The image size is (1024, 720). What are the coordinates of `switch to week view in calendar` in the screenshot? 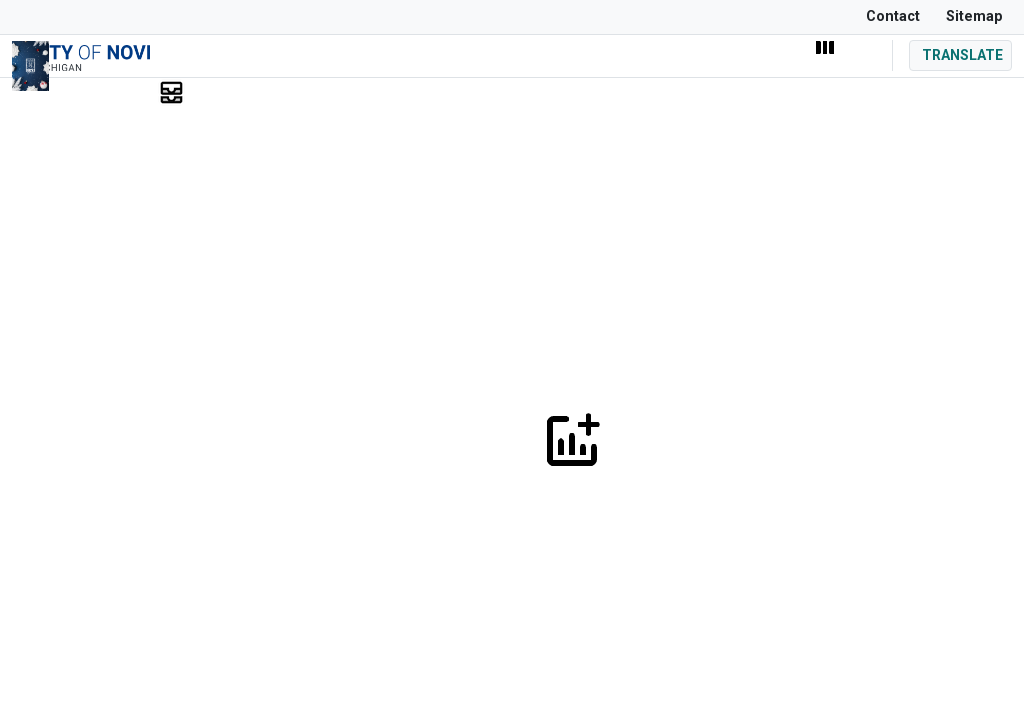 It's located at (825, 47).